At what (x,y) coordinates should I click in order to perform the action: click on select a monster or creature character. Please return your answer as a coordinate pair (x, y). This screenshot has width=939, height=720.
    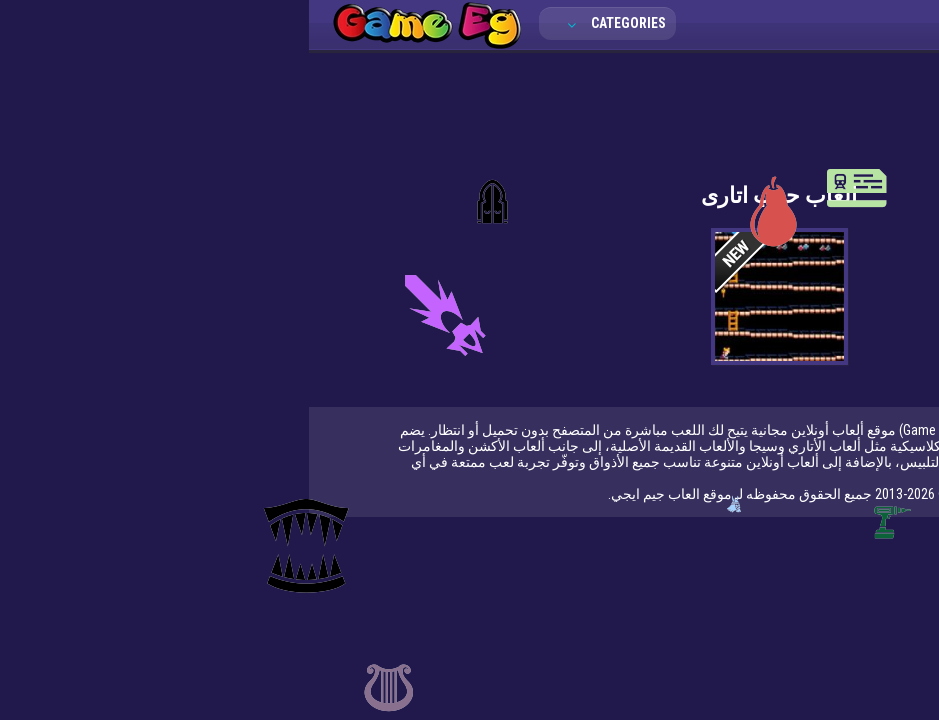
    Looking at the image, I should click on (307, 545).